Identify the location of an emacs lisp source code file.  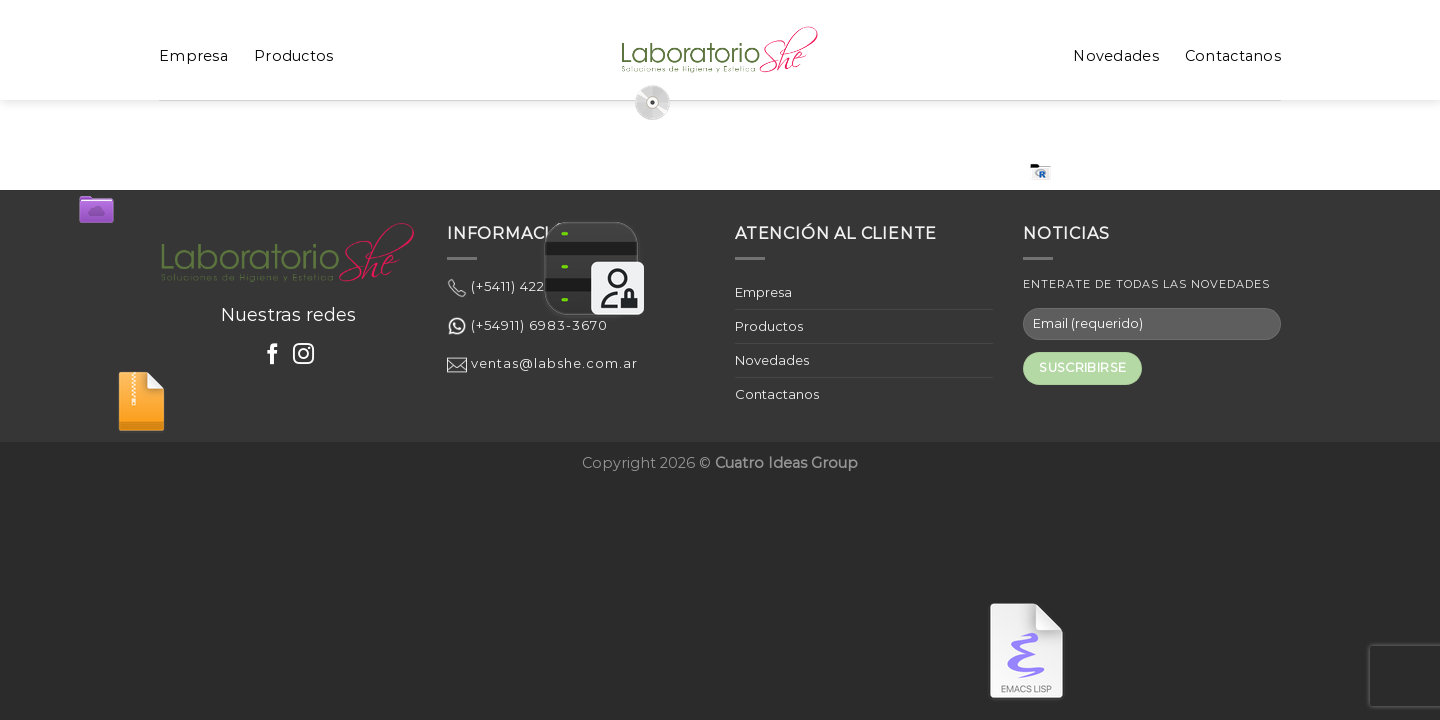
(1026, 652).